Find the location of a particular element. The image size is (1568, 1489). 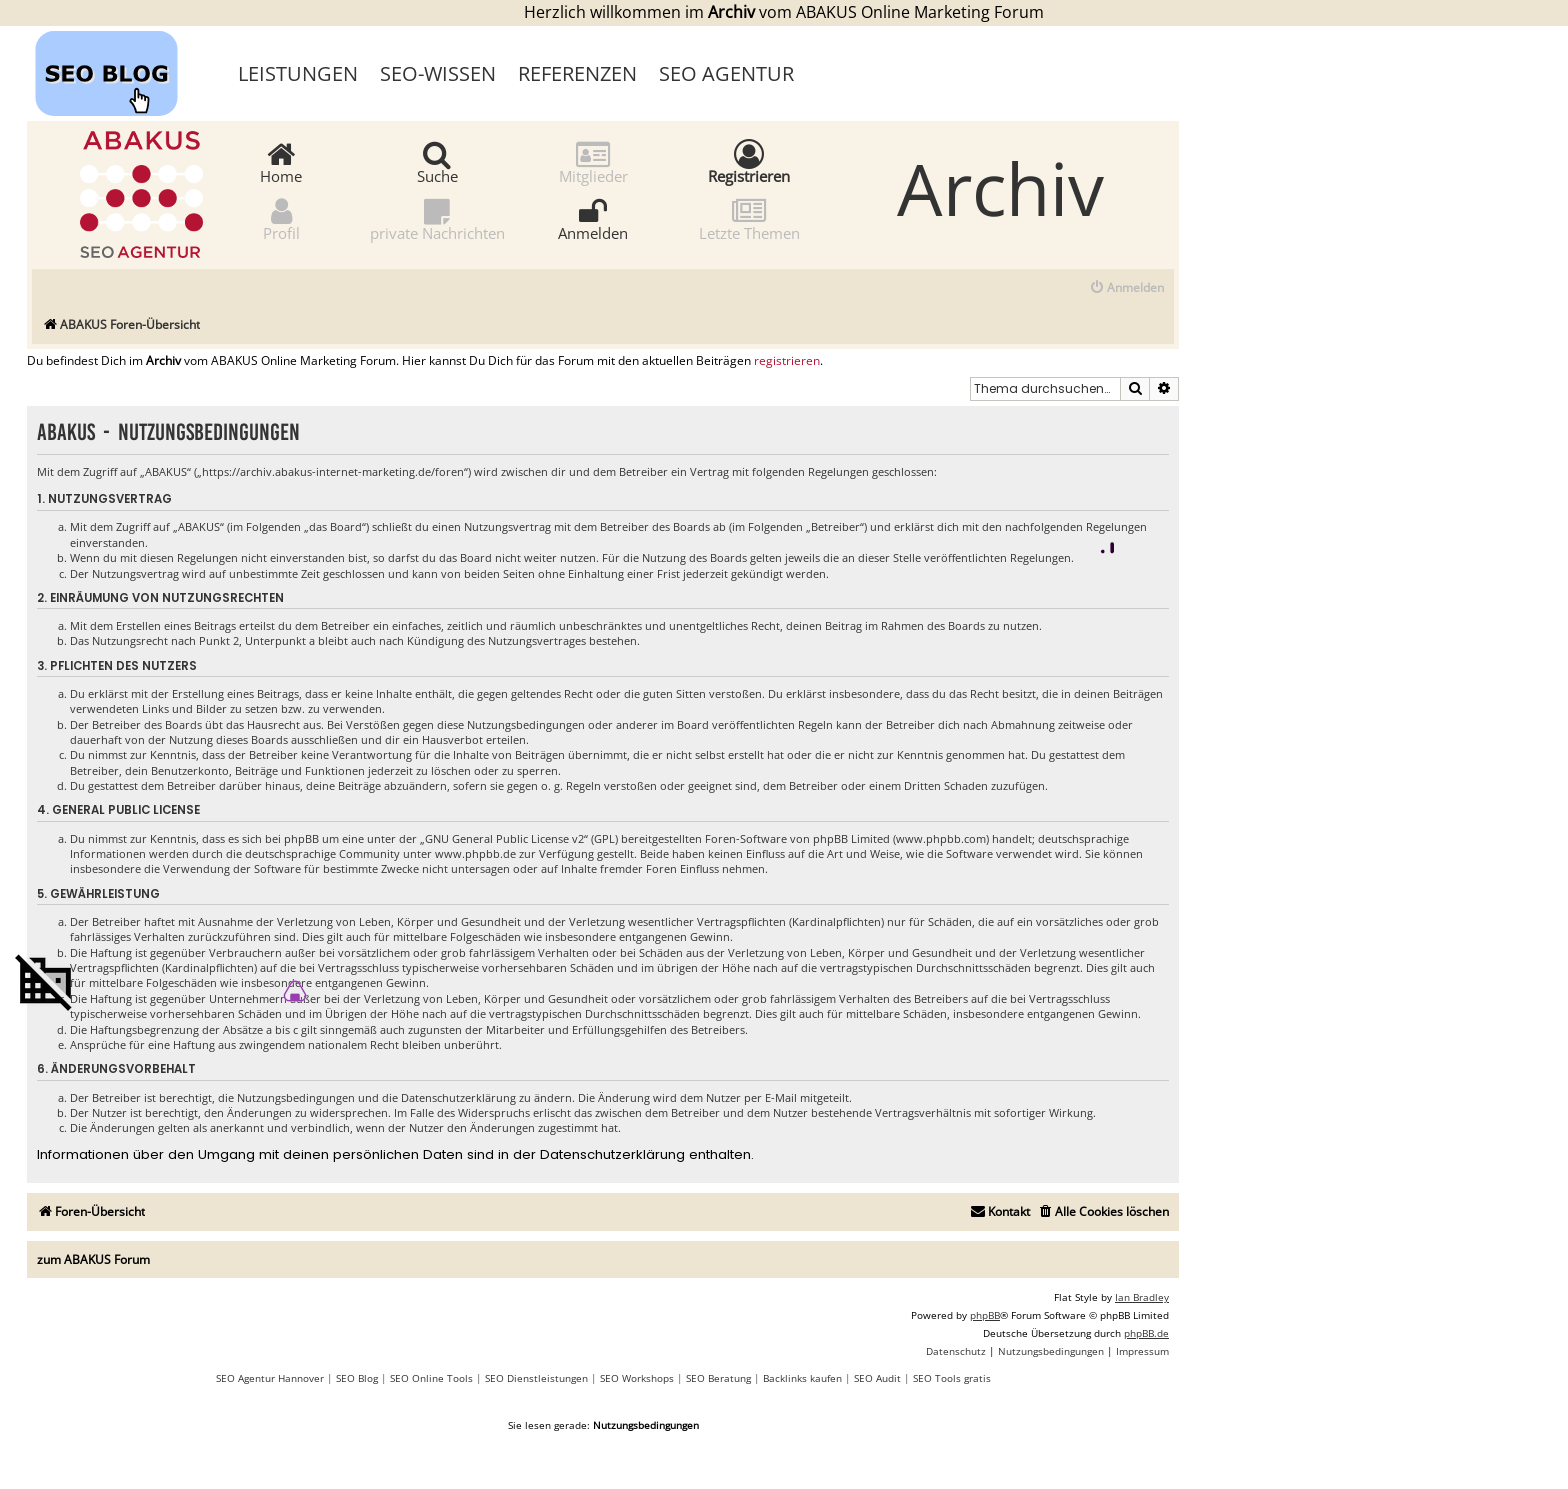

indicates weak signal strength is located at coordinates (1121, 536).